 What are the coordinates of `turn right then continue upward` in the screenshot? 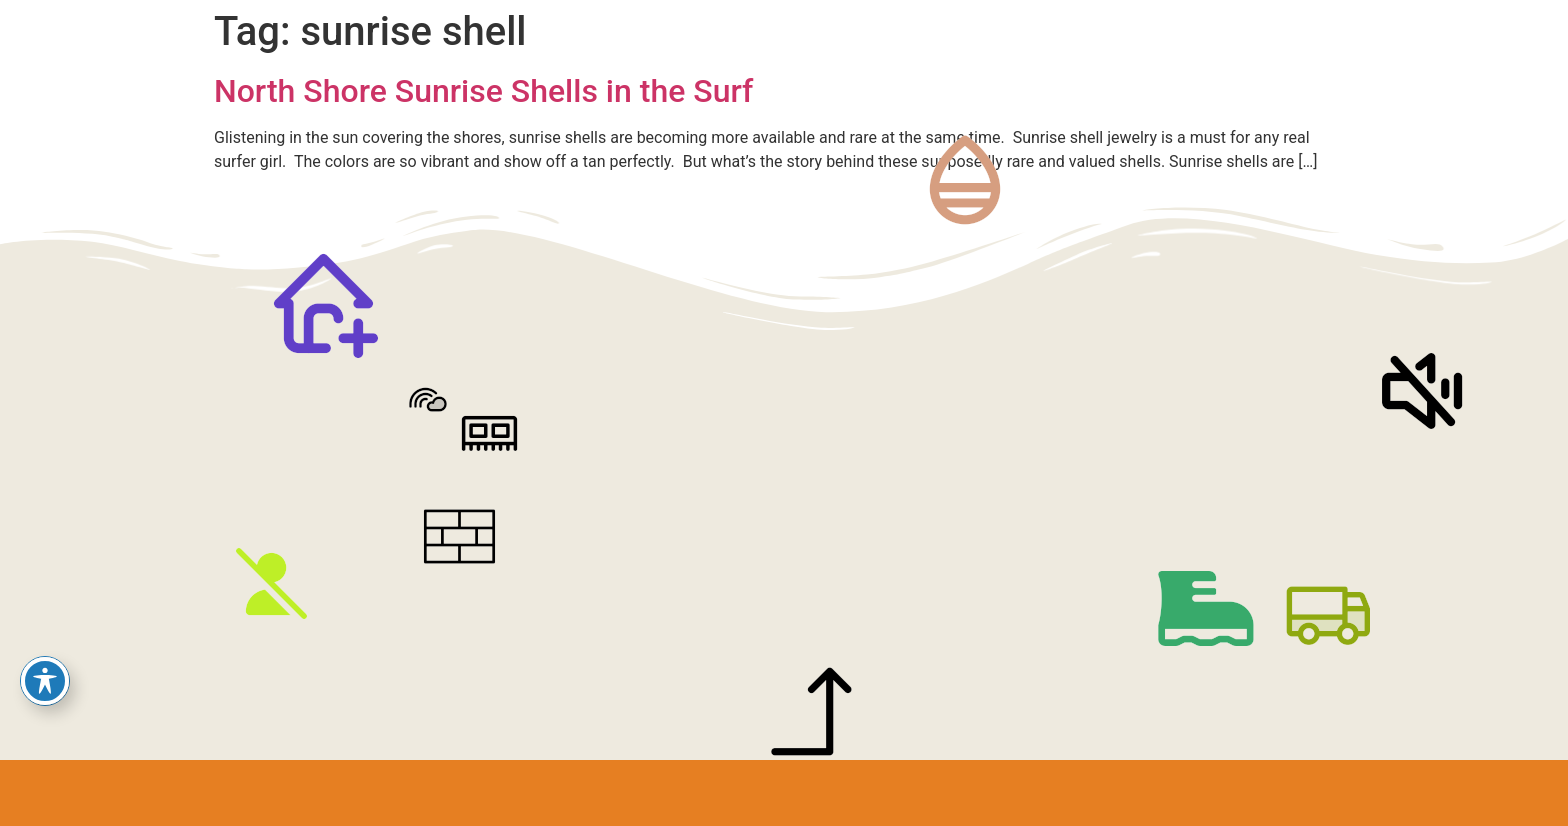 It's located at (811, 711).